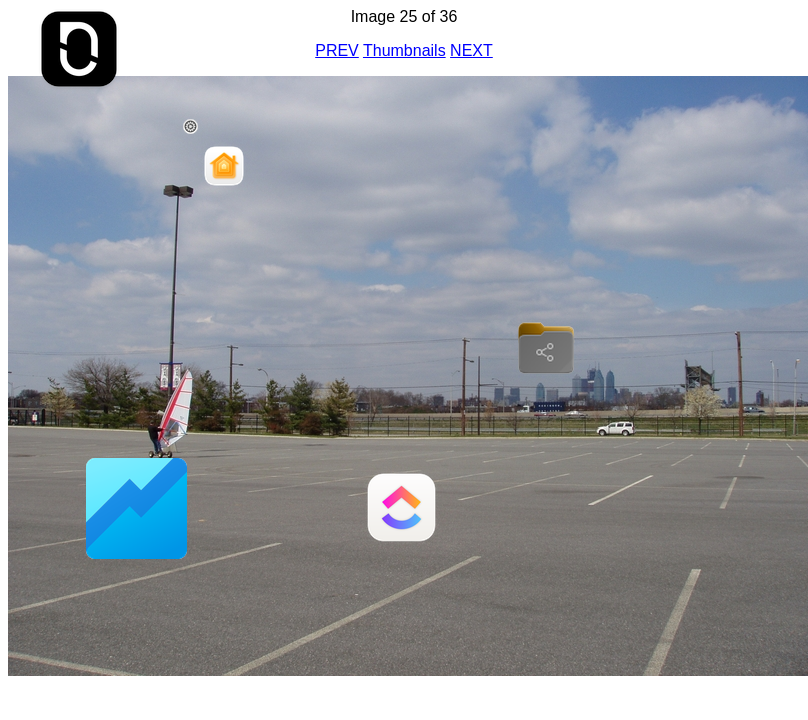  What do you see at coordinates (224, 166) in the screenshot?
I see `open the home app` at bounding box center [224, 166].